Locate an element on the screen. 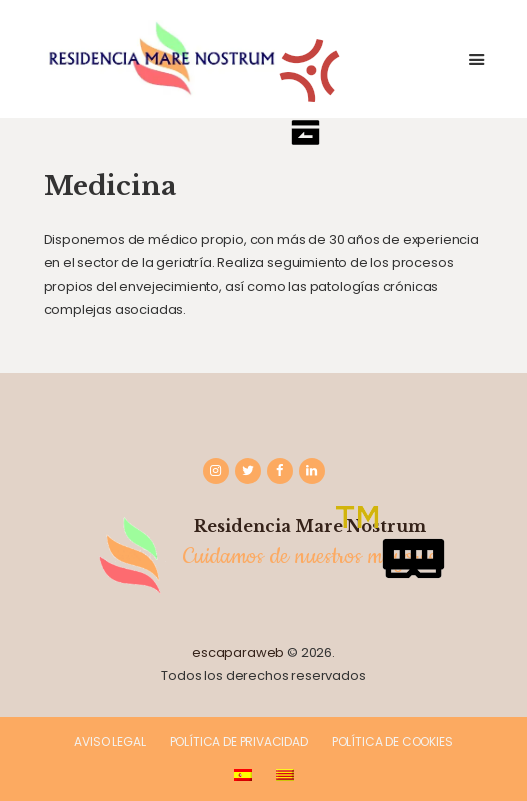 Image resolution: width=527 pixels, height=801 pixels. open Launchpad app launcher is located at coordinates (309, 70).